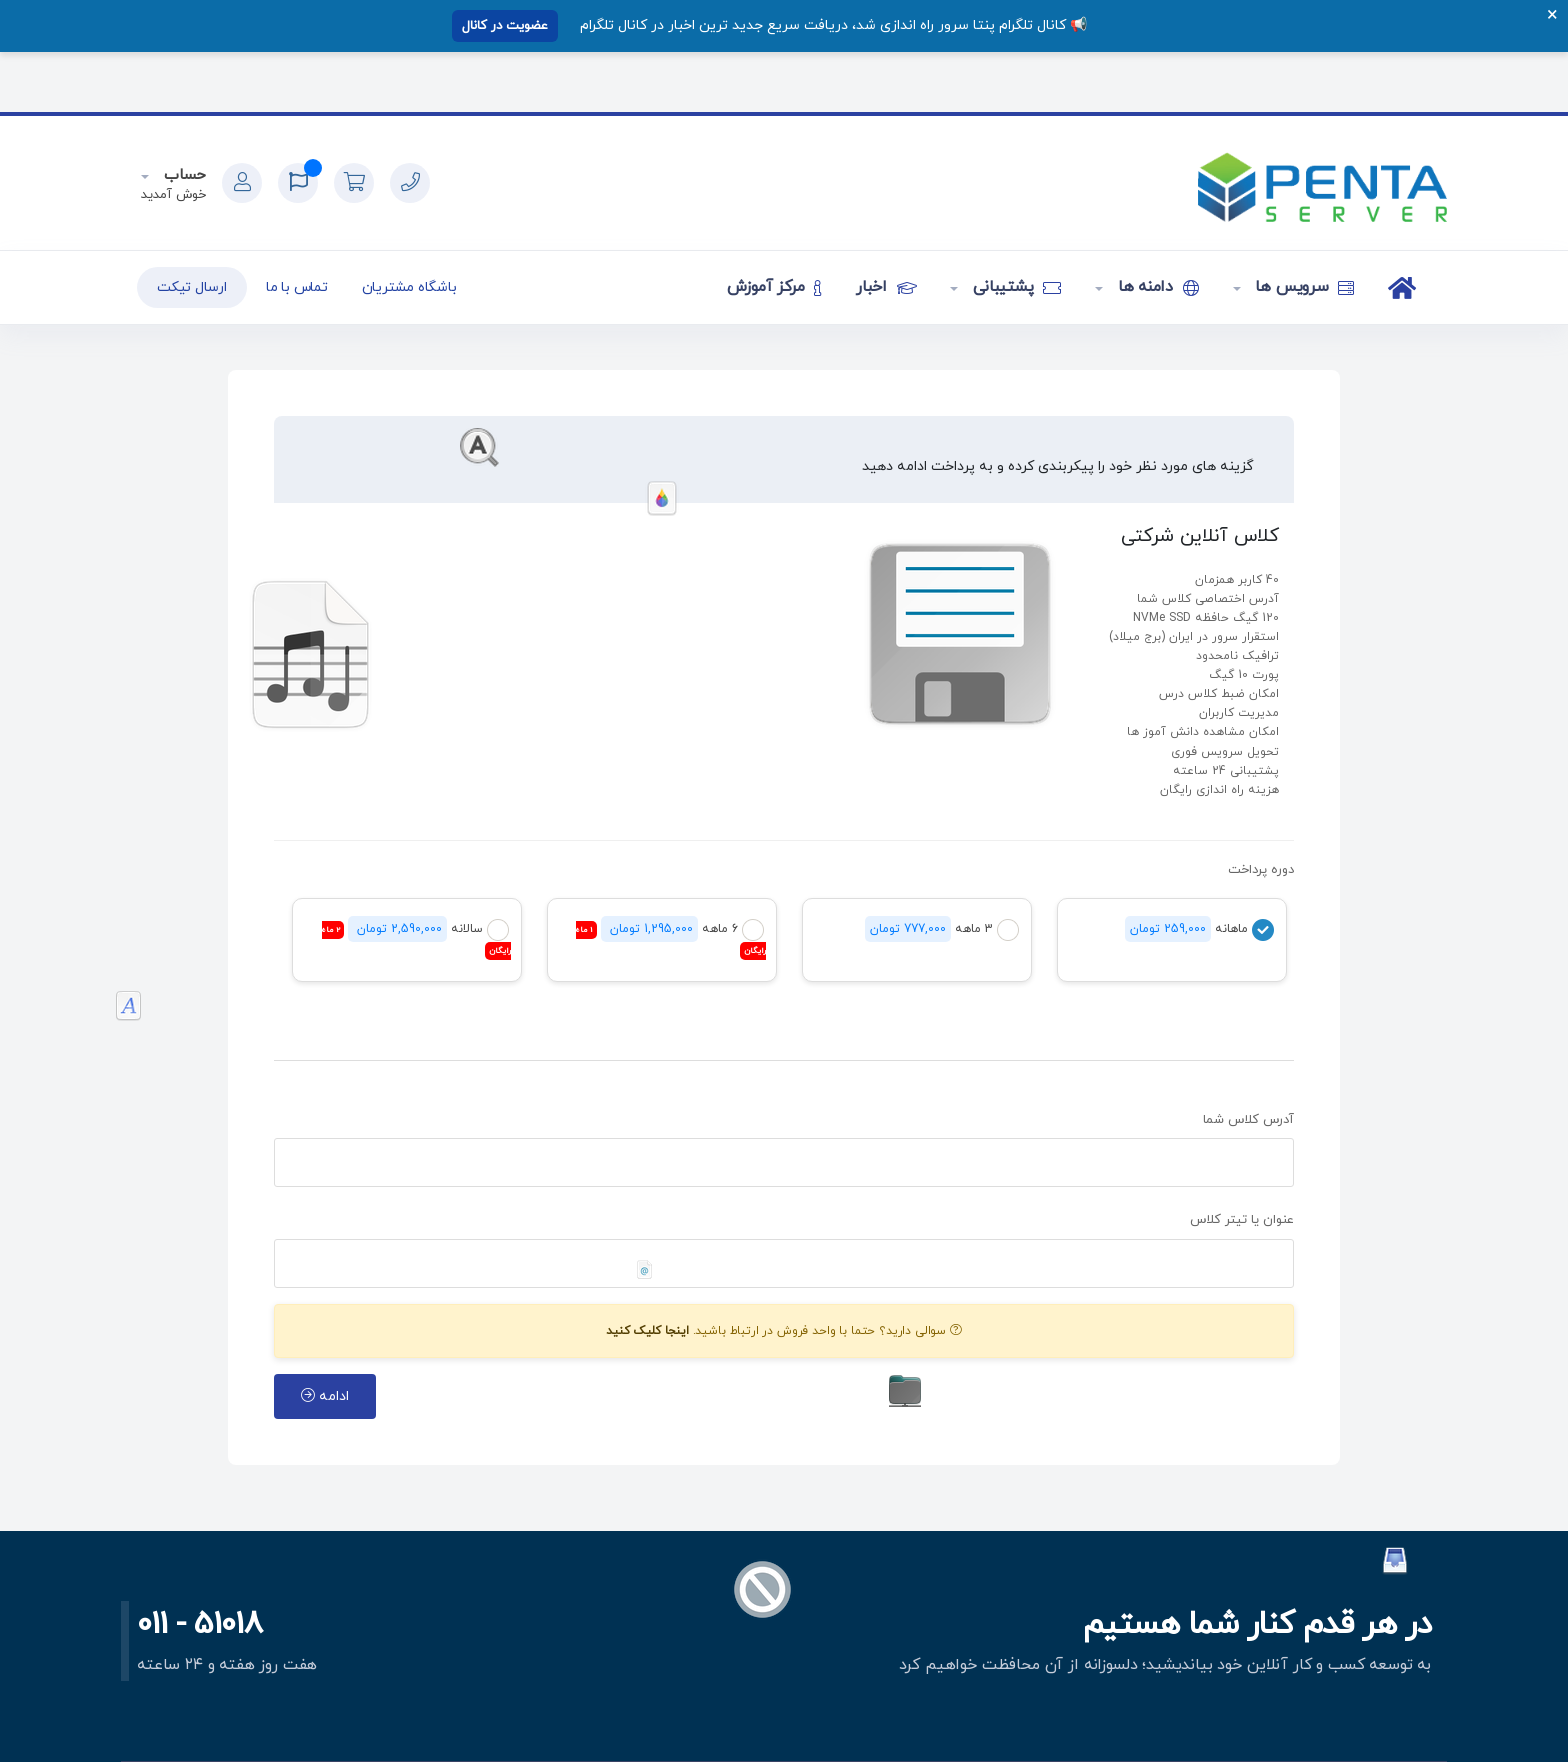  I want to click on indicates an unsupported file, feature, or action, so click(762, 1589).